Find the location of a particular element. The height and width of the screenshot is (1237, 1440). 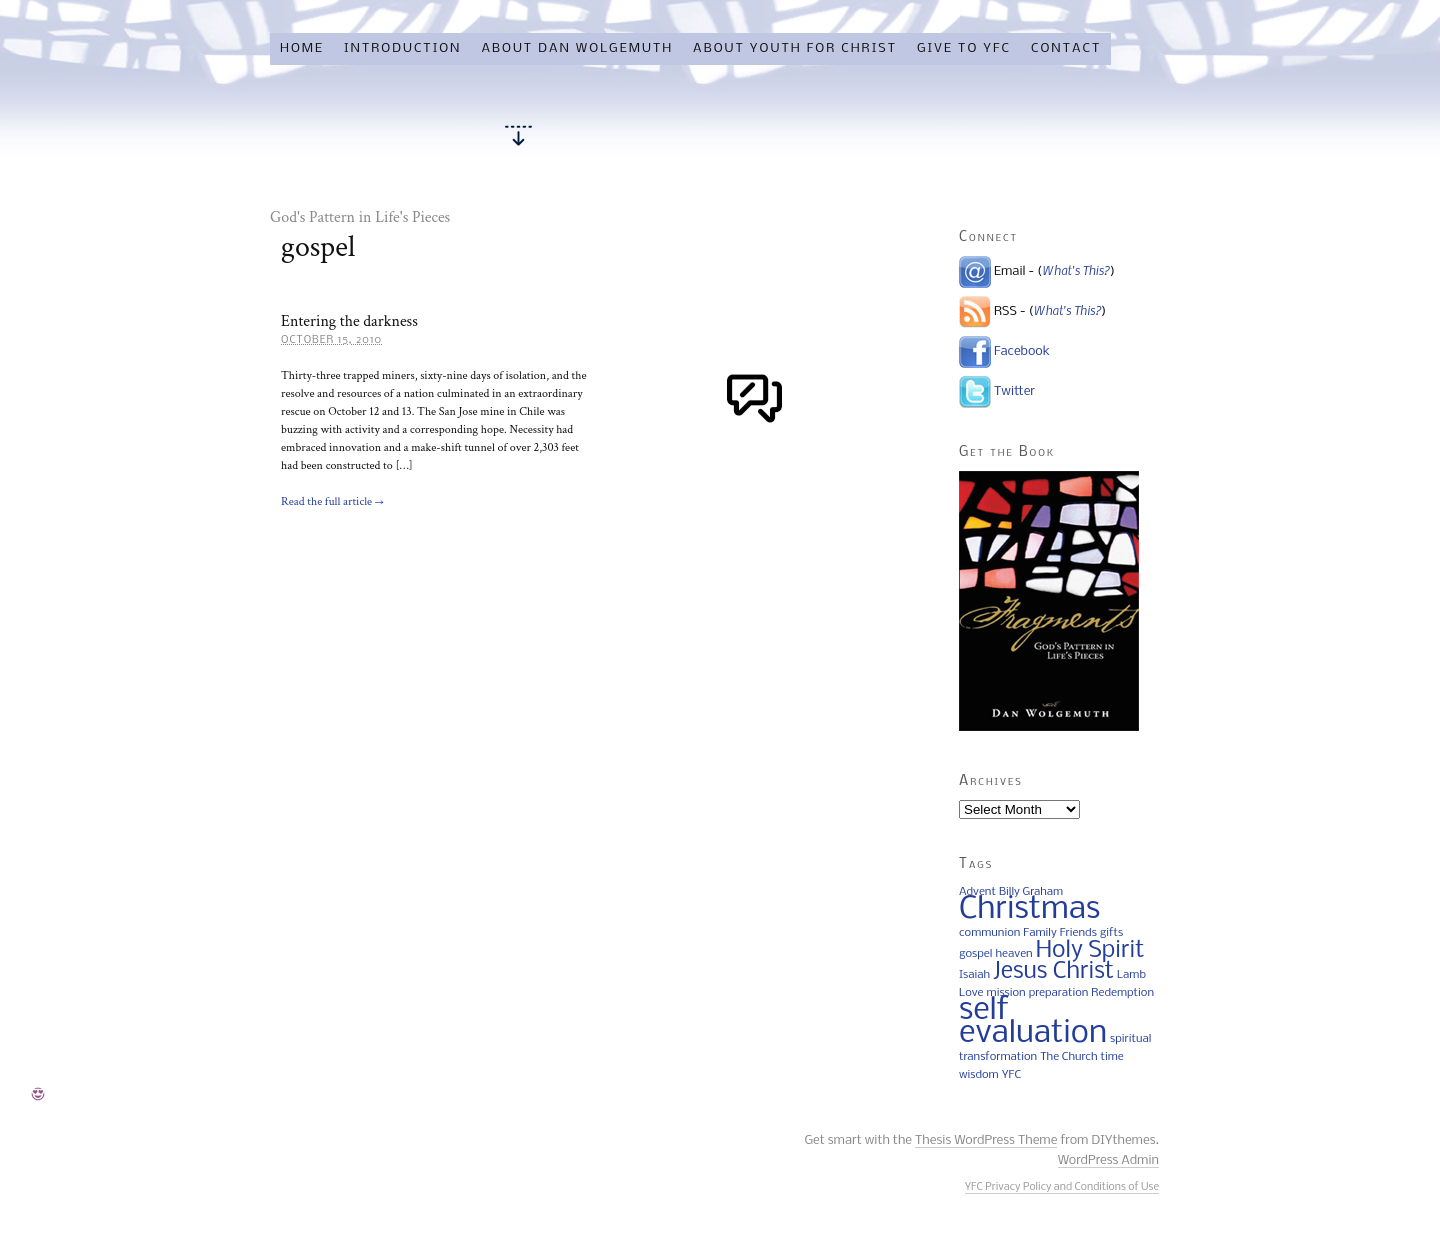

expand collapsed content below is located at coordinates (518, 135).